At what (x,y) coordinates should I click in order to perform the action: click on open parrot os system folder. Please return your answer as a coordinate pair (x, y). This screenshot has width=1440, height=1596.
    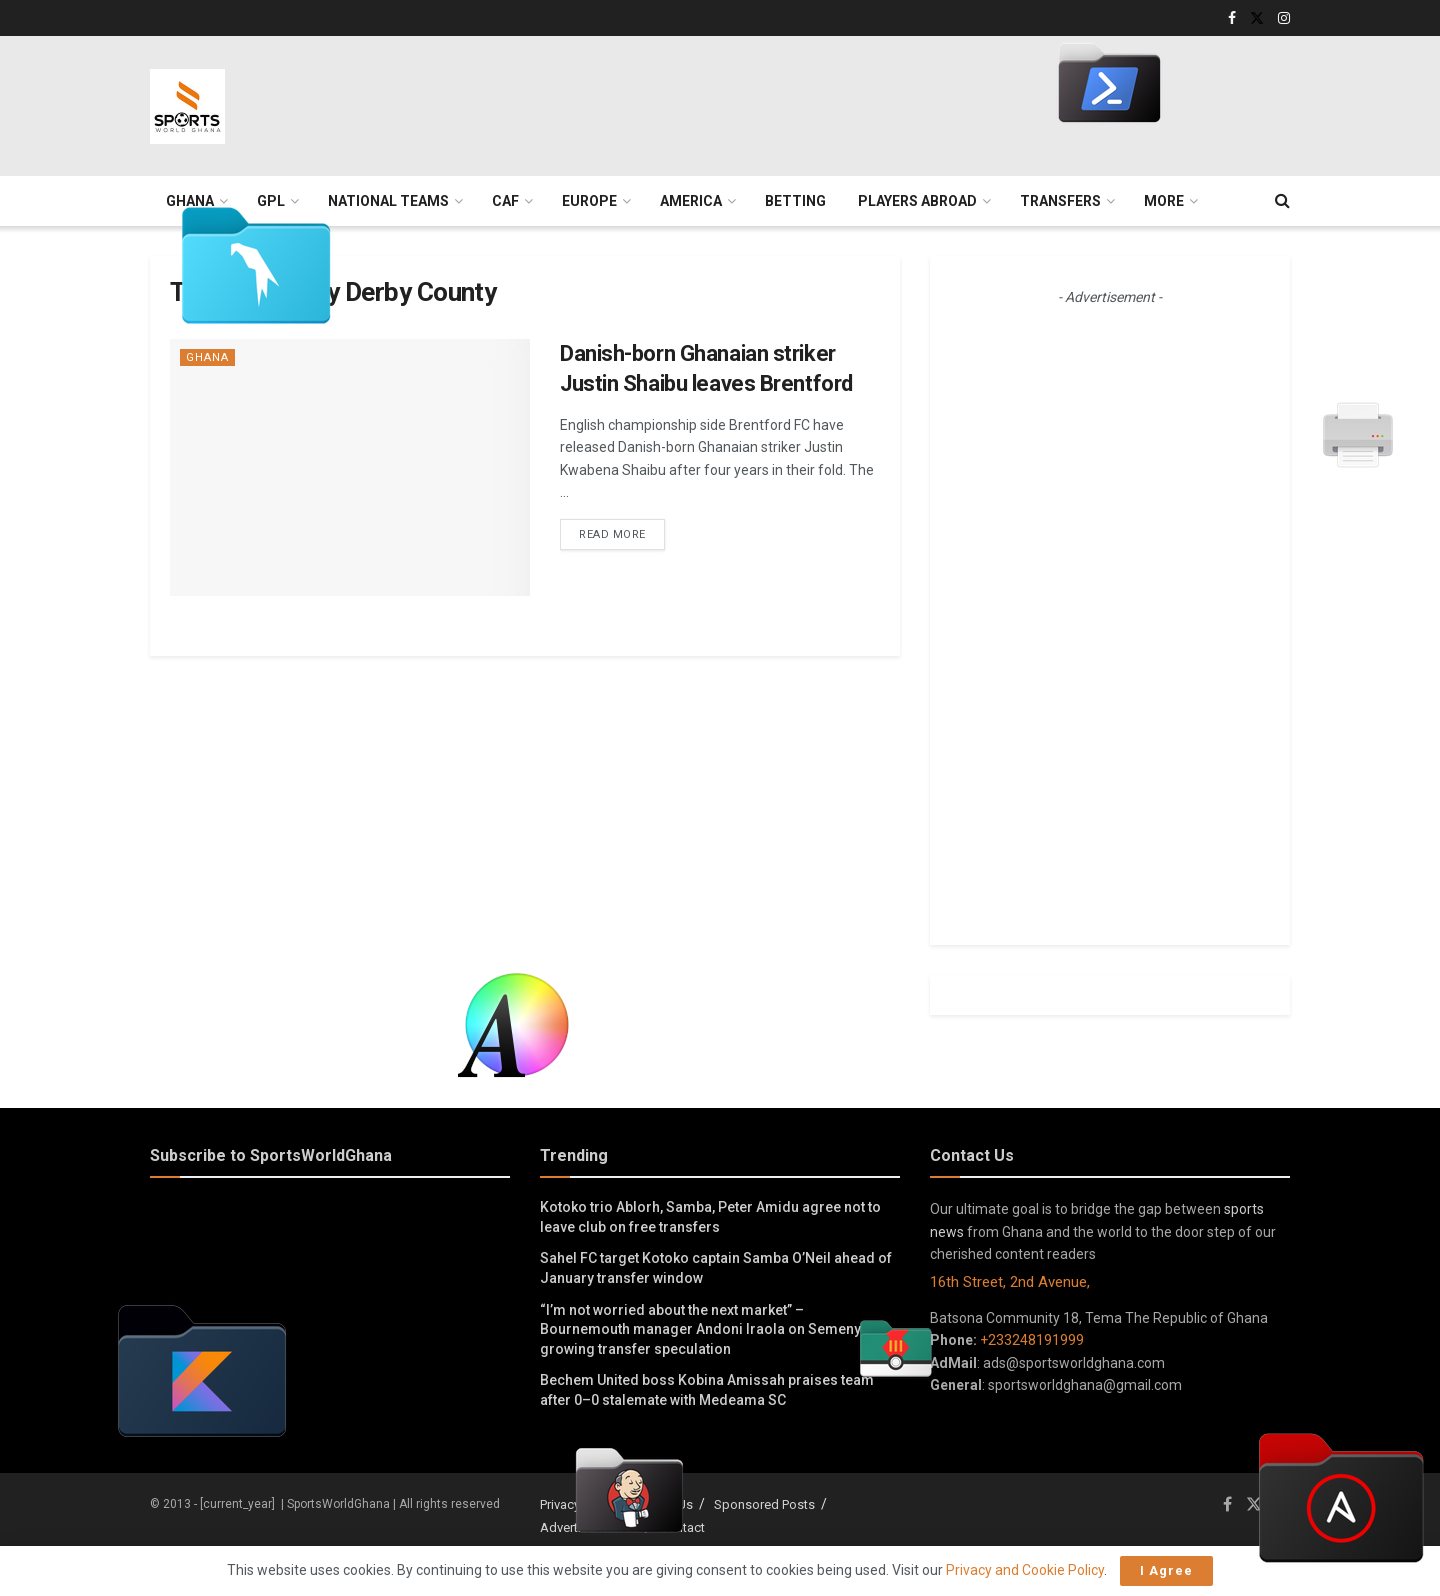
    Looking at the image, I should click on (255, 269).